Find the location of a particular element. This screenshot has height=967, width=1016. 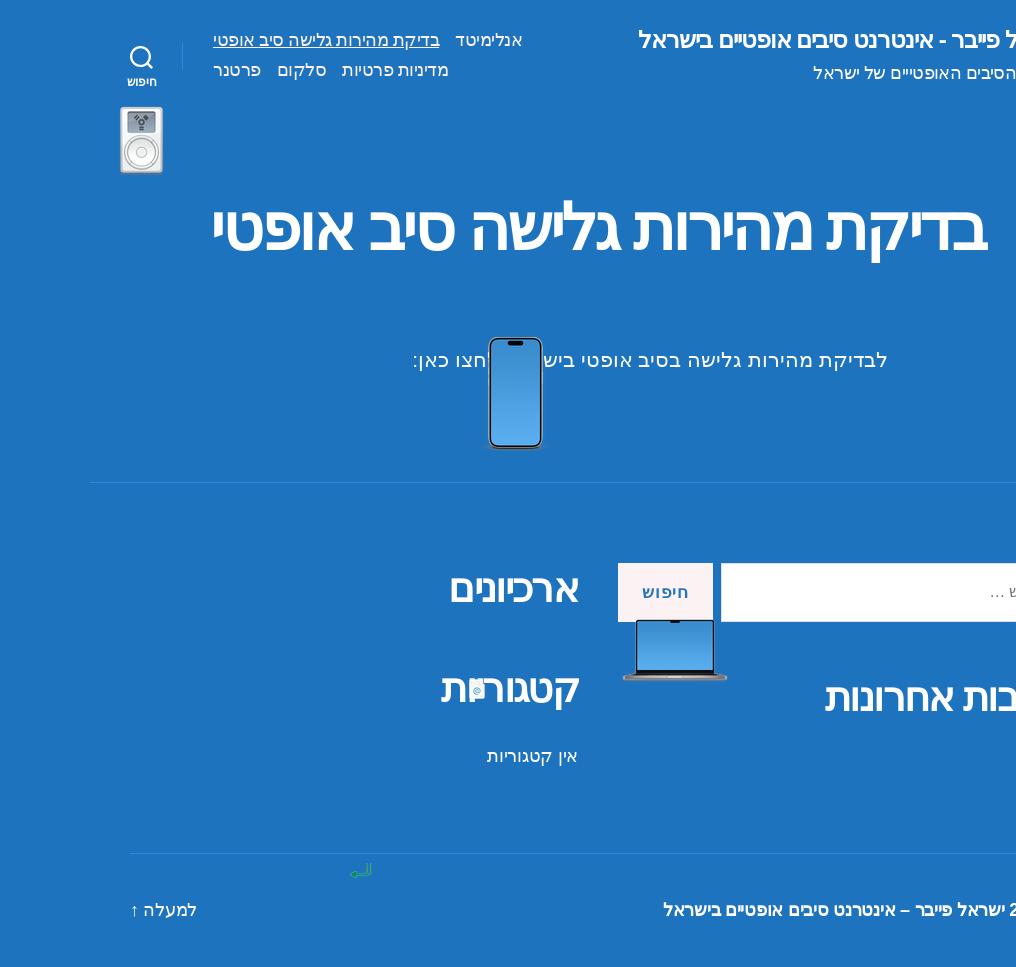

represents this macbook pro device in system settings is located at coordinates (675, 642).